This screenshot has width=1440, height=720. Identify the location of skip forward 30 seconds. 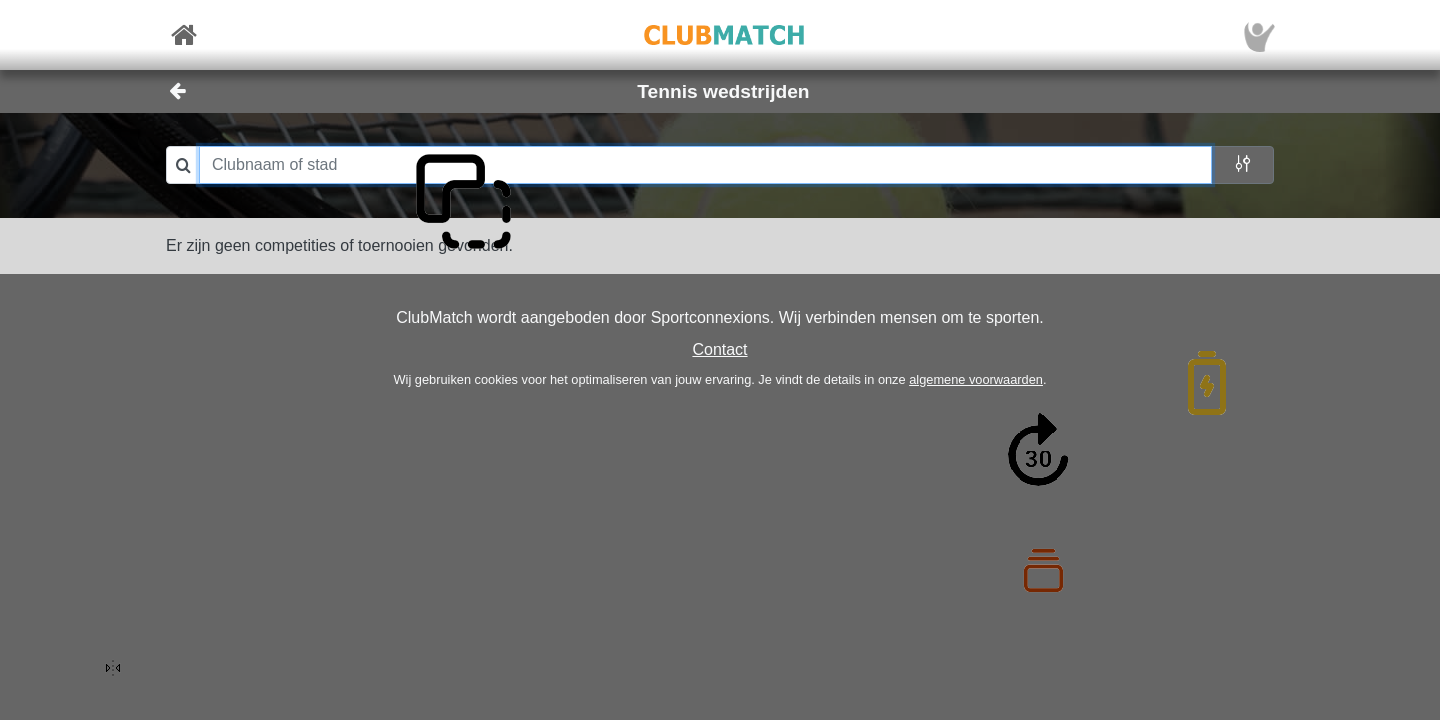
(1038, 451).